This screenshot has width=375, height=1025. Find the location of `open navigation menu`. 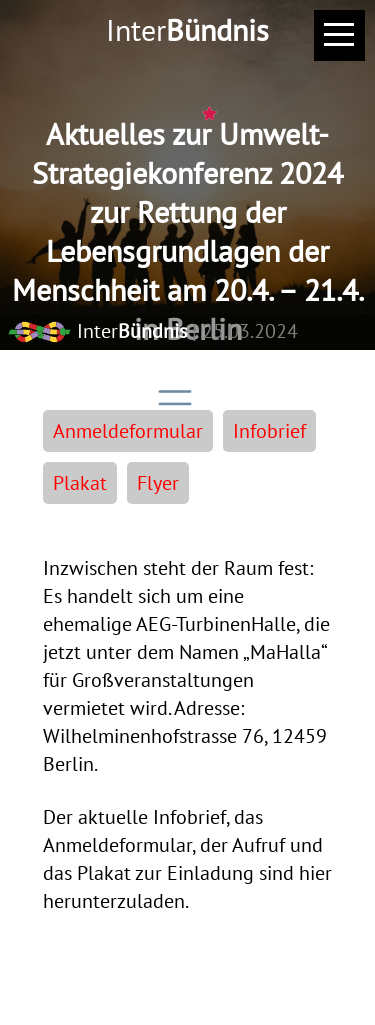

open navigation menu is located at coordinates (175, 397).